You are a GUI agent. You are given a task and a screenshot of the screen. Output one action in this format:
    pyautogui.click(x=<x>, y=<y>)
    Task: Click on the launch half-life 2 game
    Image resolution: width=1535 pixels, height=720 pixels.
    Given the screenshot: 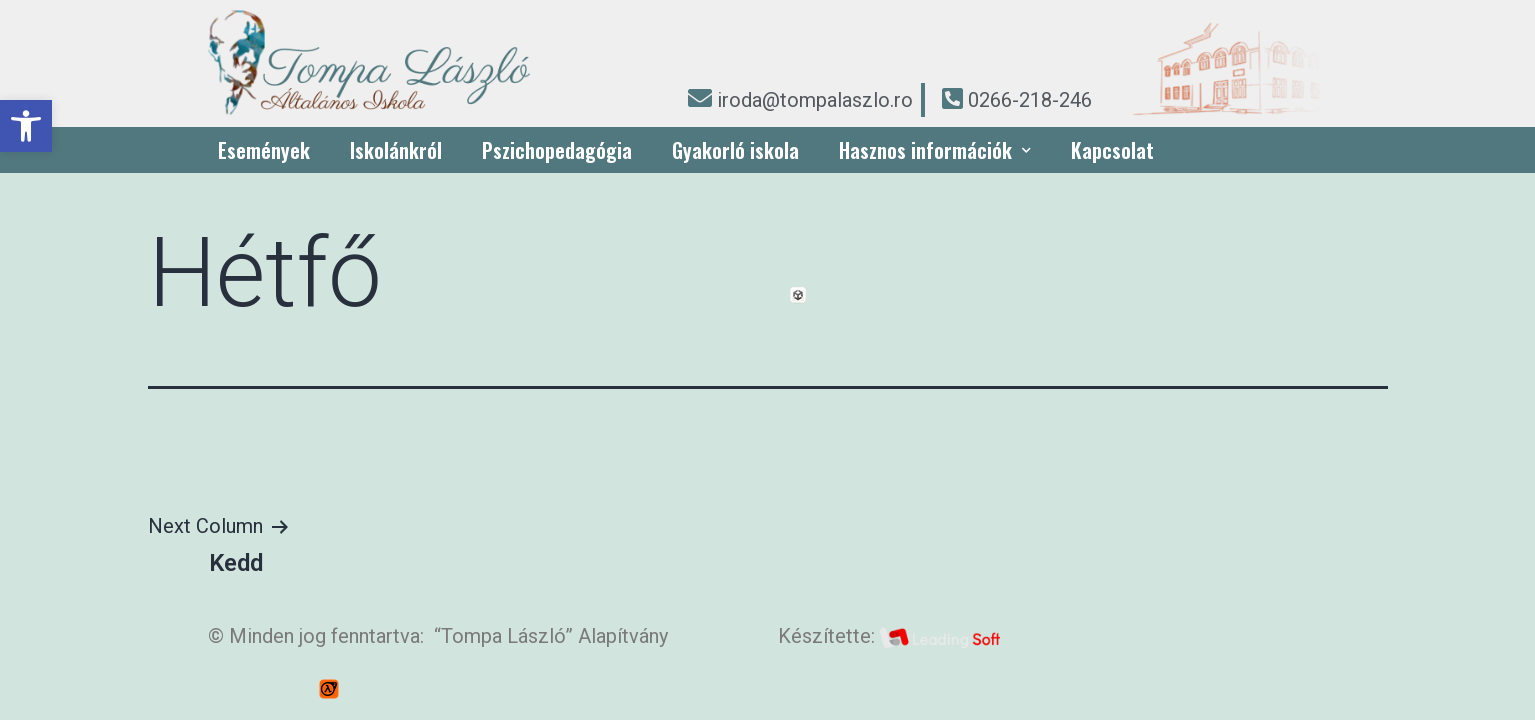 What is the action you would take?
    pyautogui.click(x=329, y=689)
    